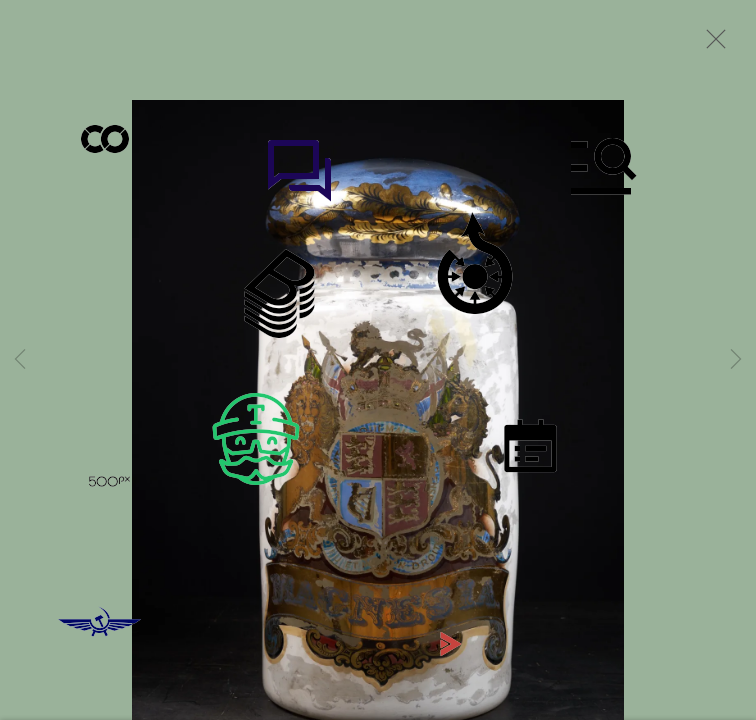 This screenshot has height=720, width=756. What do you see at coordinates (601, 168) in the screenshot?
I see `search within menu options` at bounding box center [601, 168].